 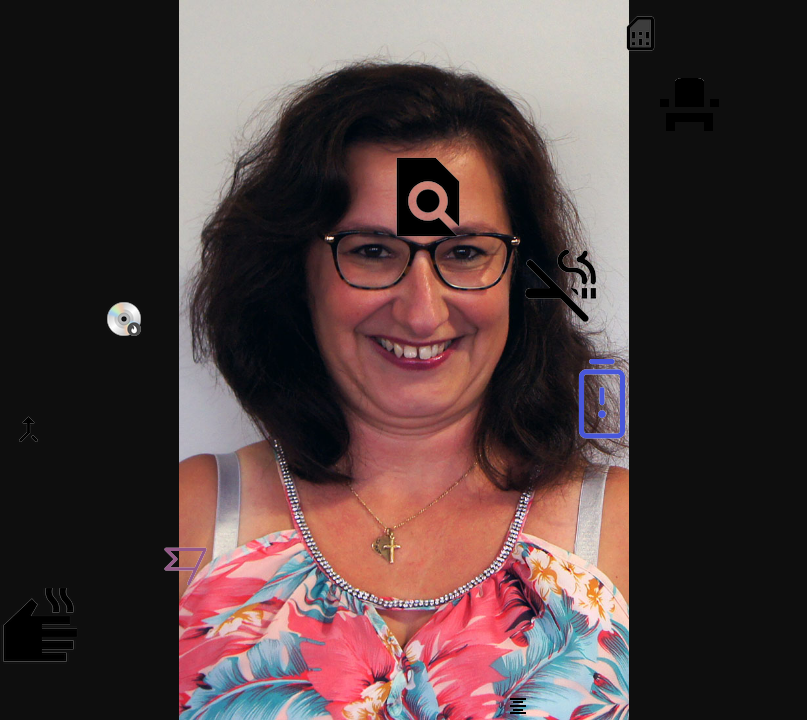 I want to click on center align text, so click(x=518, y=706).